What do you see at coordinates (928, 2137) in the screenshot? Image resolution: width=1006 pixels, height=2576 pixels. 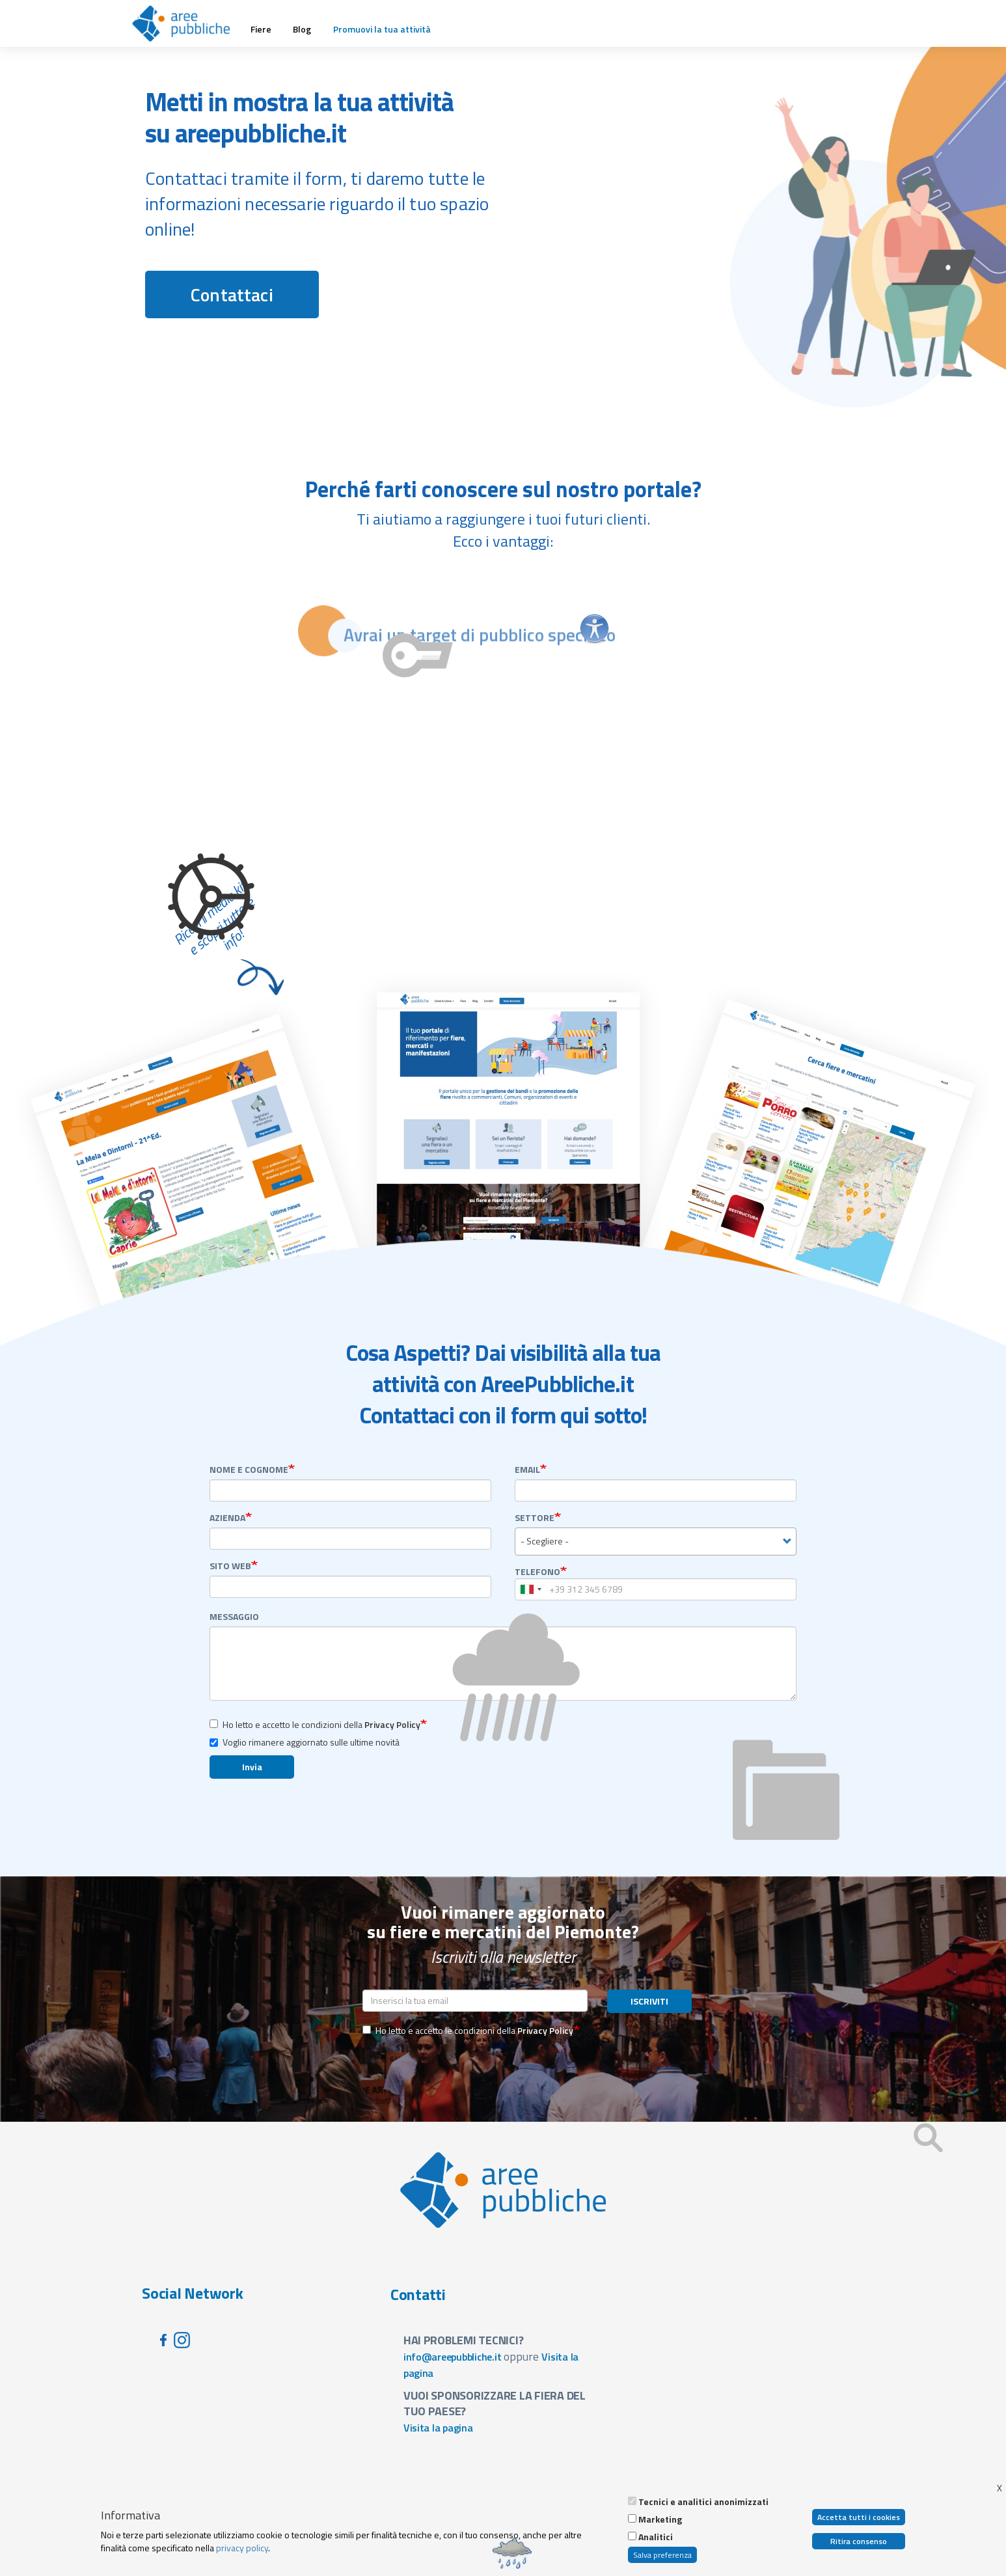 I see `search for content or items` at bounding box center [928, 2137].